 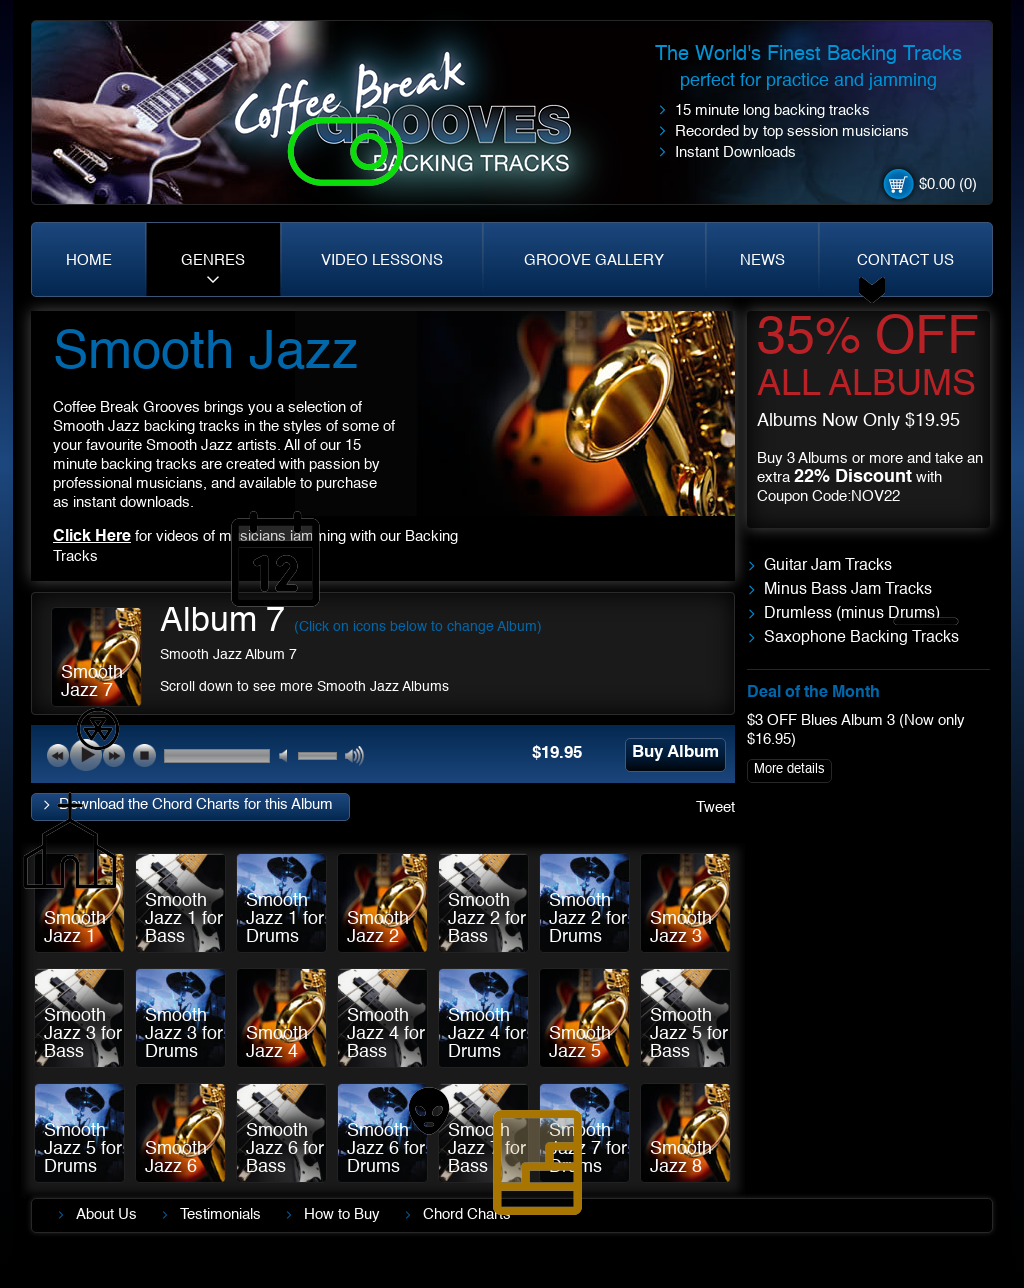 I want to click on indicates stairs or stairway access, so click(x=537, y=1162).